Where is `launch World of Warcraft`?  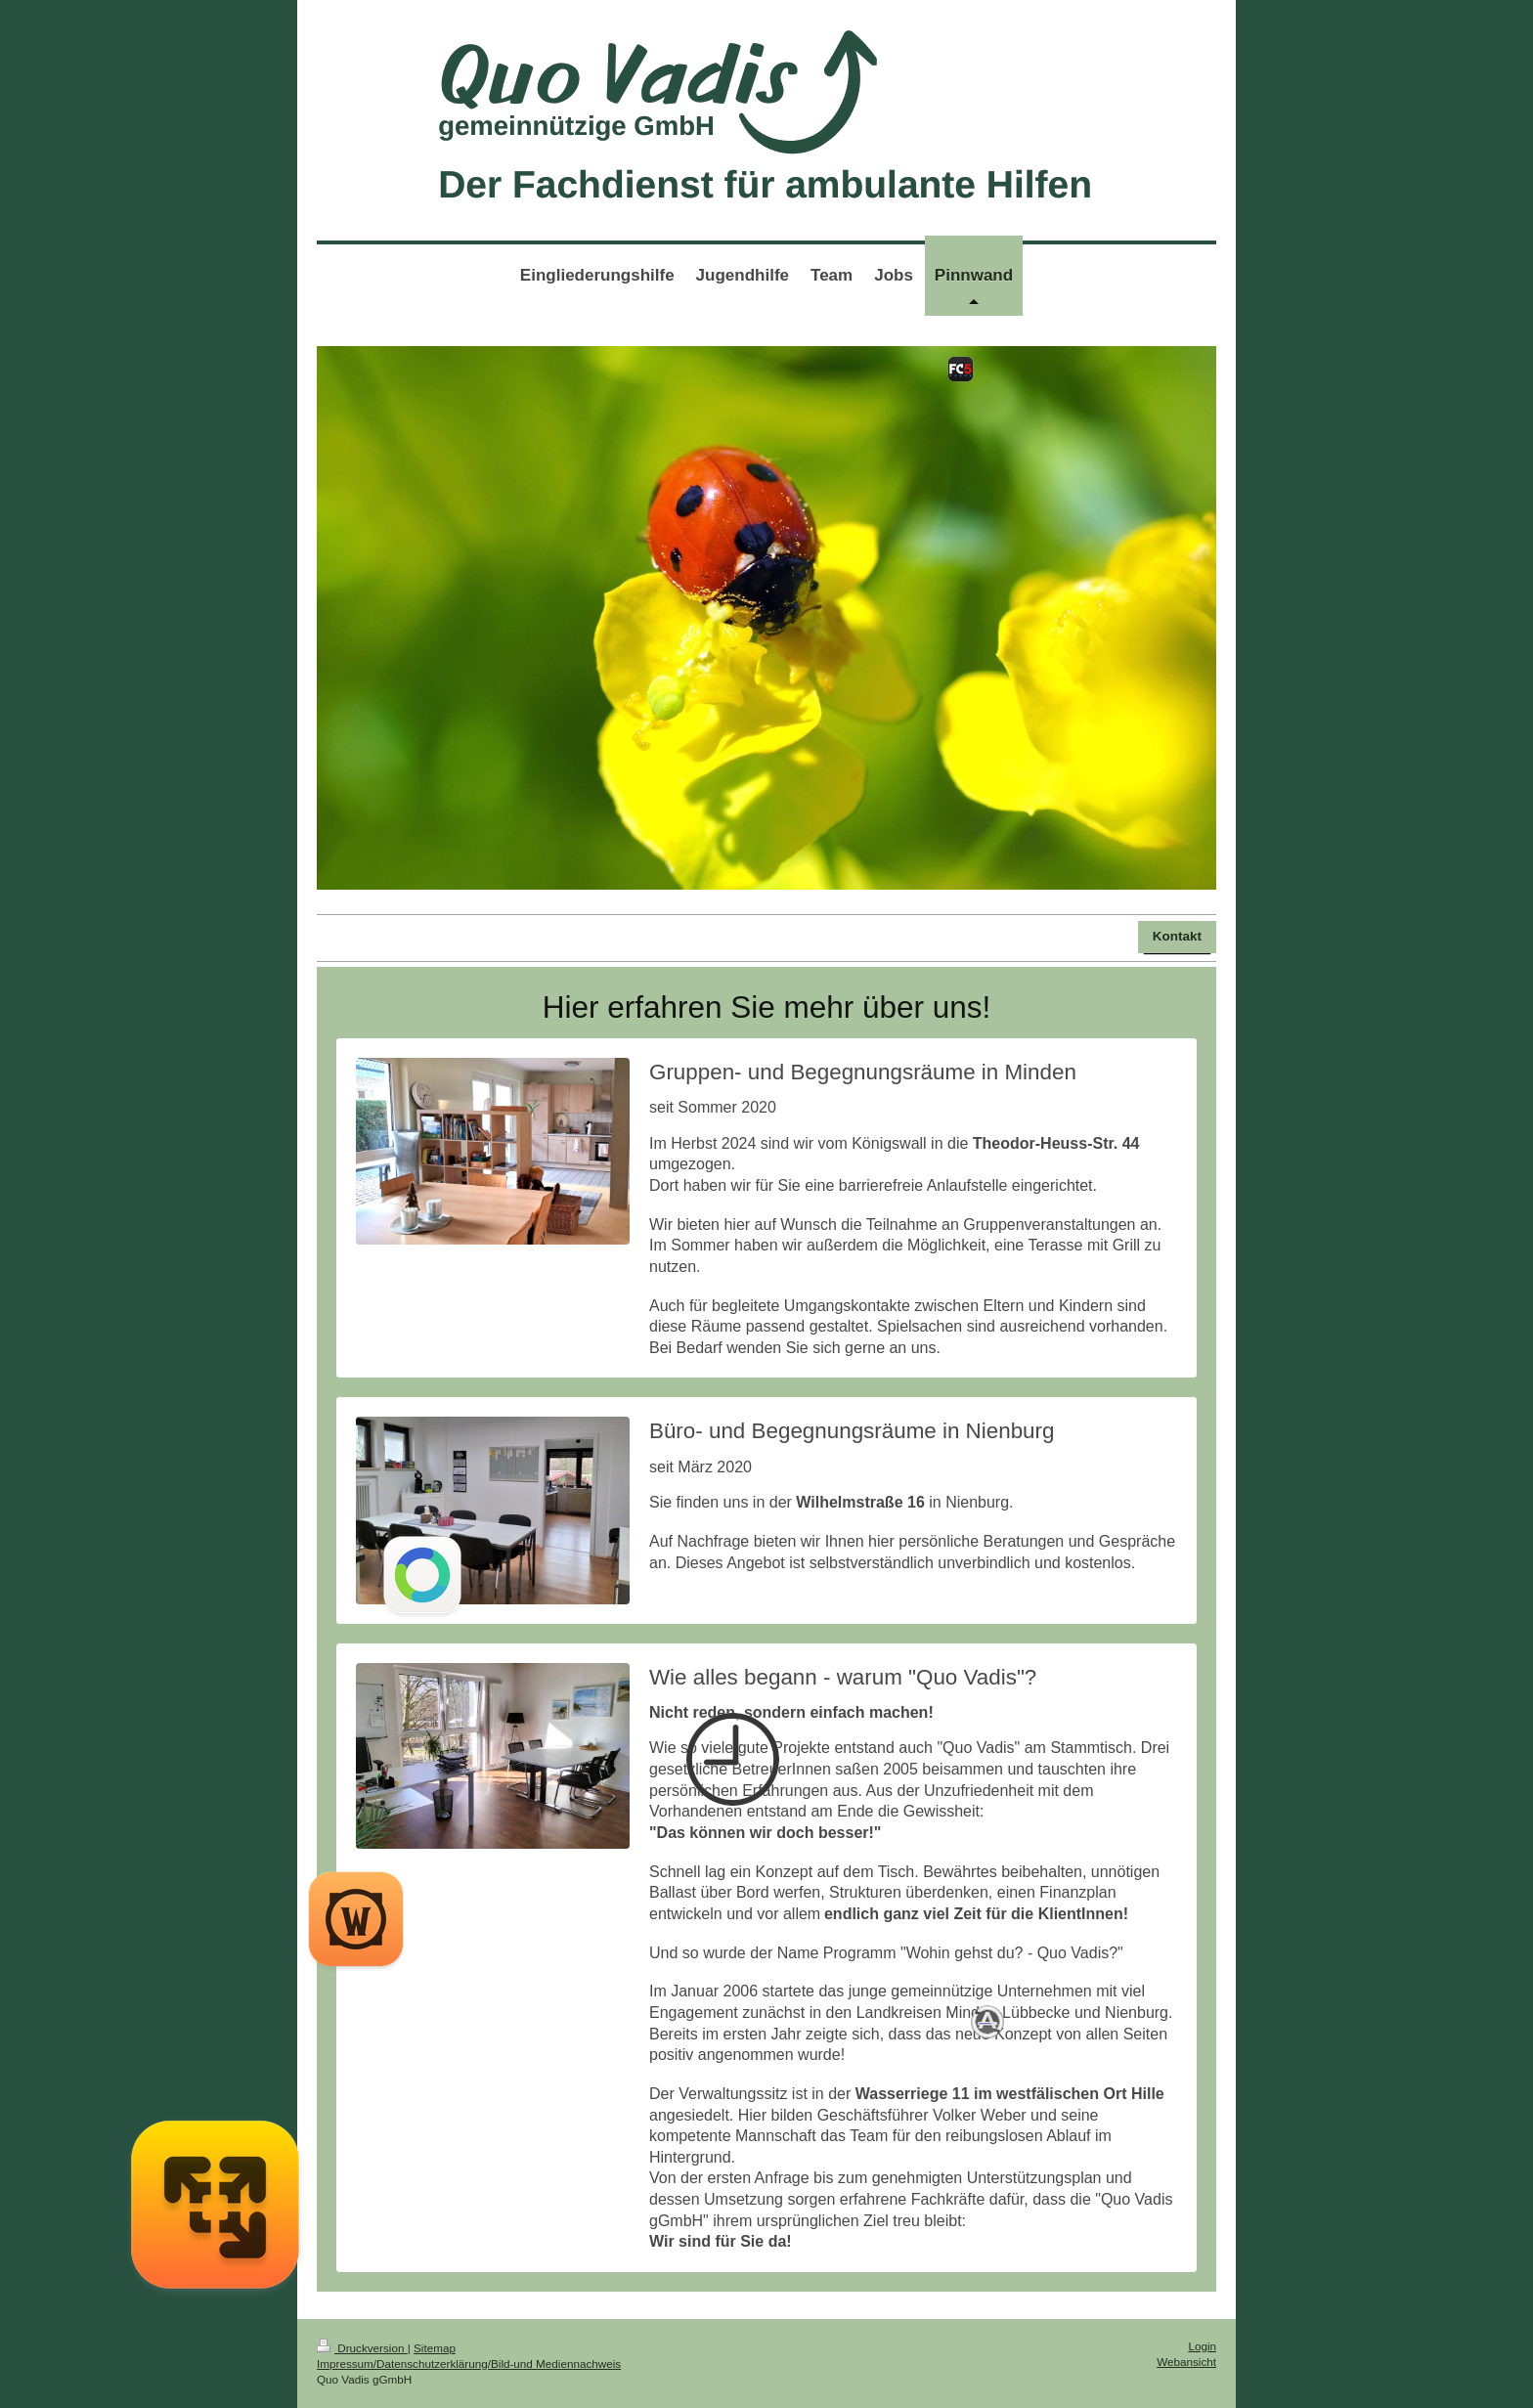 launch World of Warcraft is located at coordinates (356, 1919).